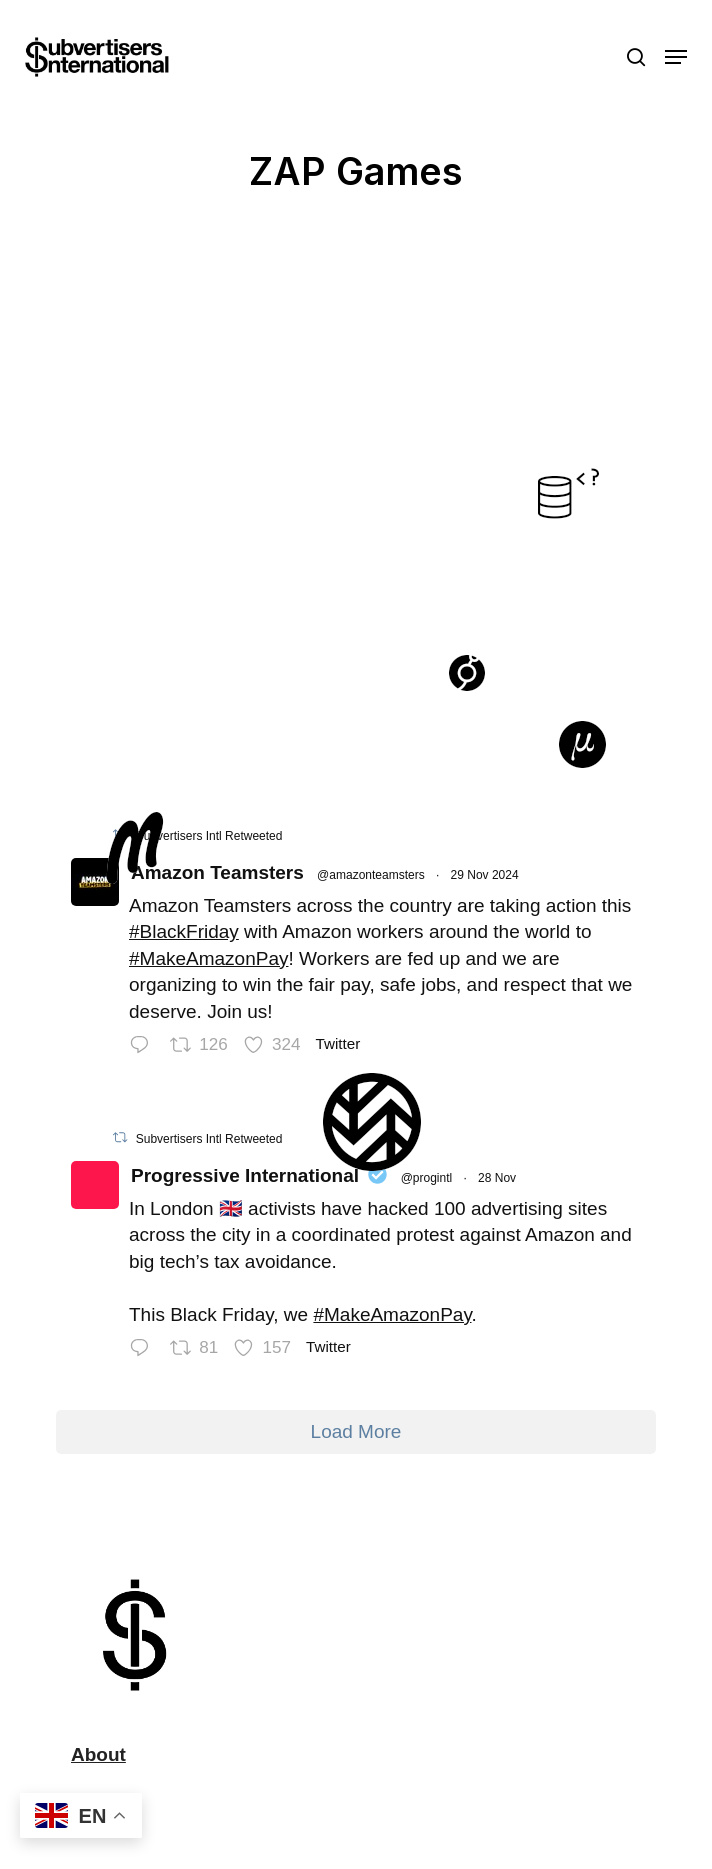  Describe the element at coordinates (135, 848) in the screenshot. I see `open Marvel app for prototyping` at that location.